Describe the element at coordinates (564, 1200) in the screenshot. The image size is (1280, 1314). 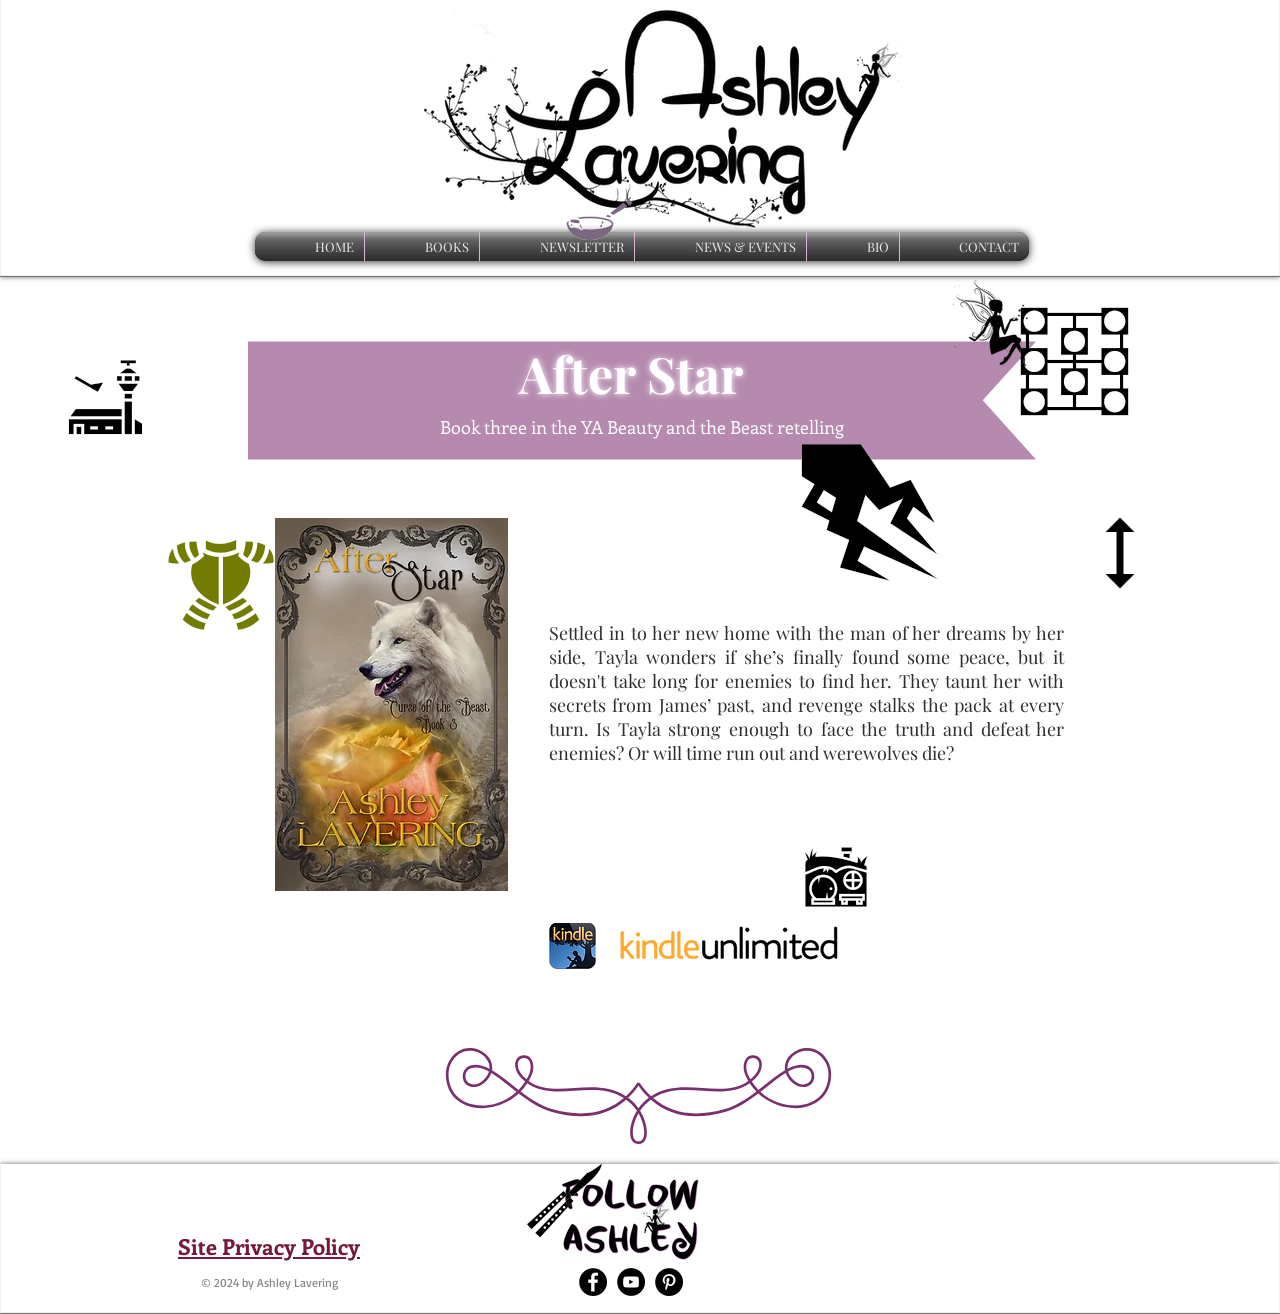
I see `select butterfly knife weapon in game inventory` at that location.